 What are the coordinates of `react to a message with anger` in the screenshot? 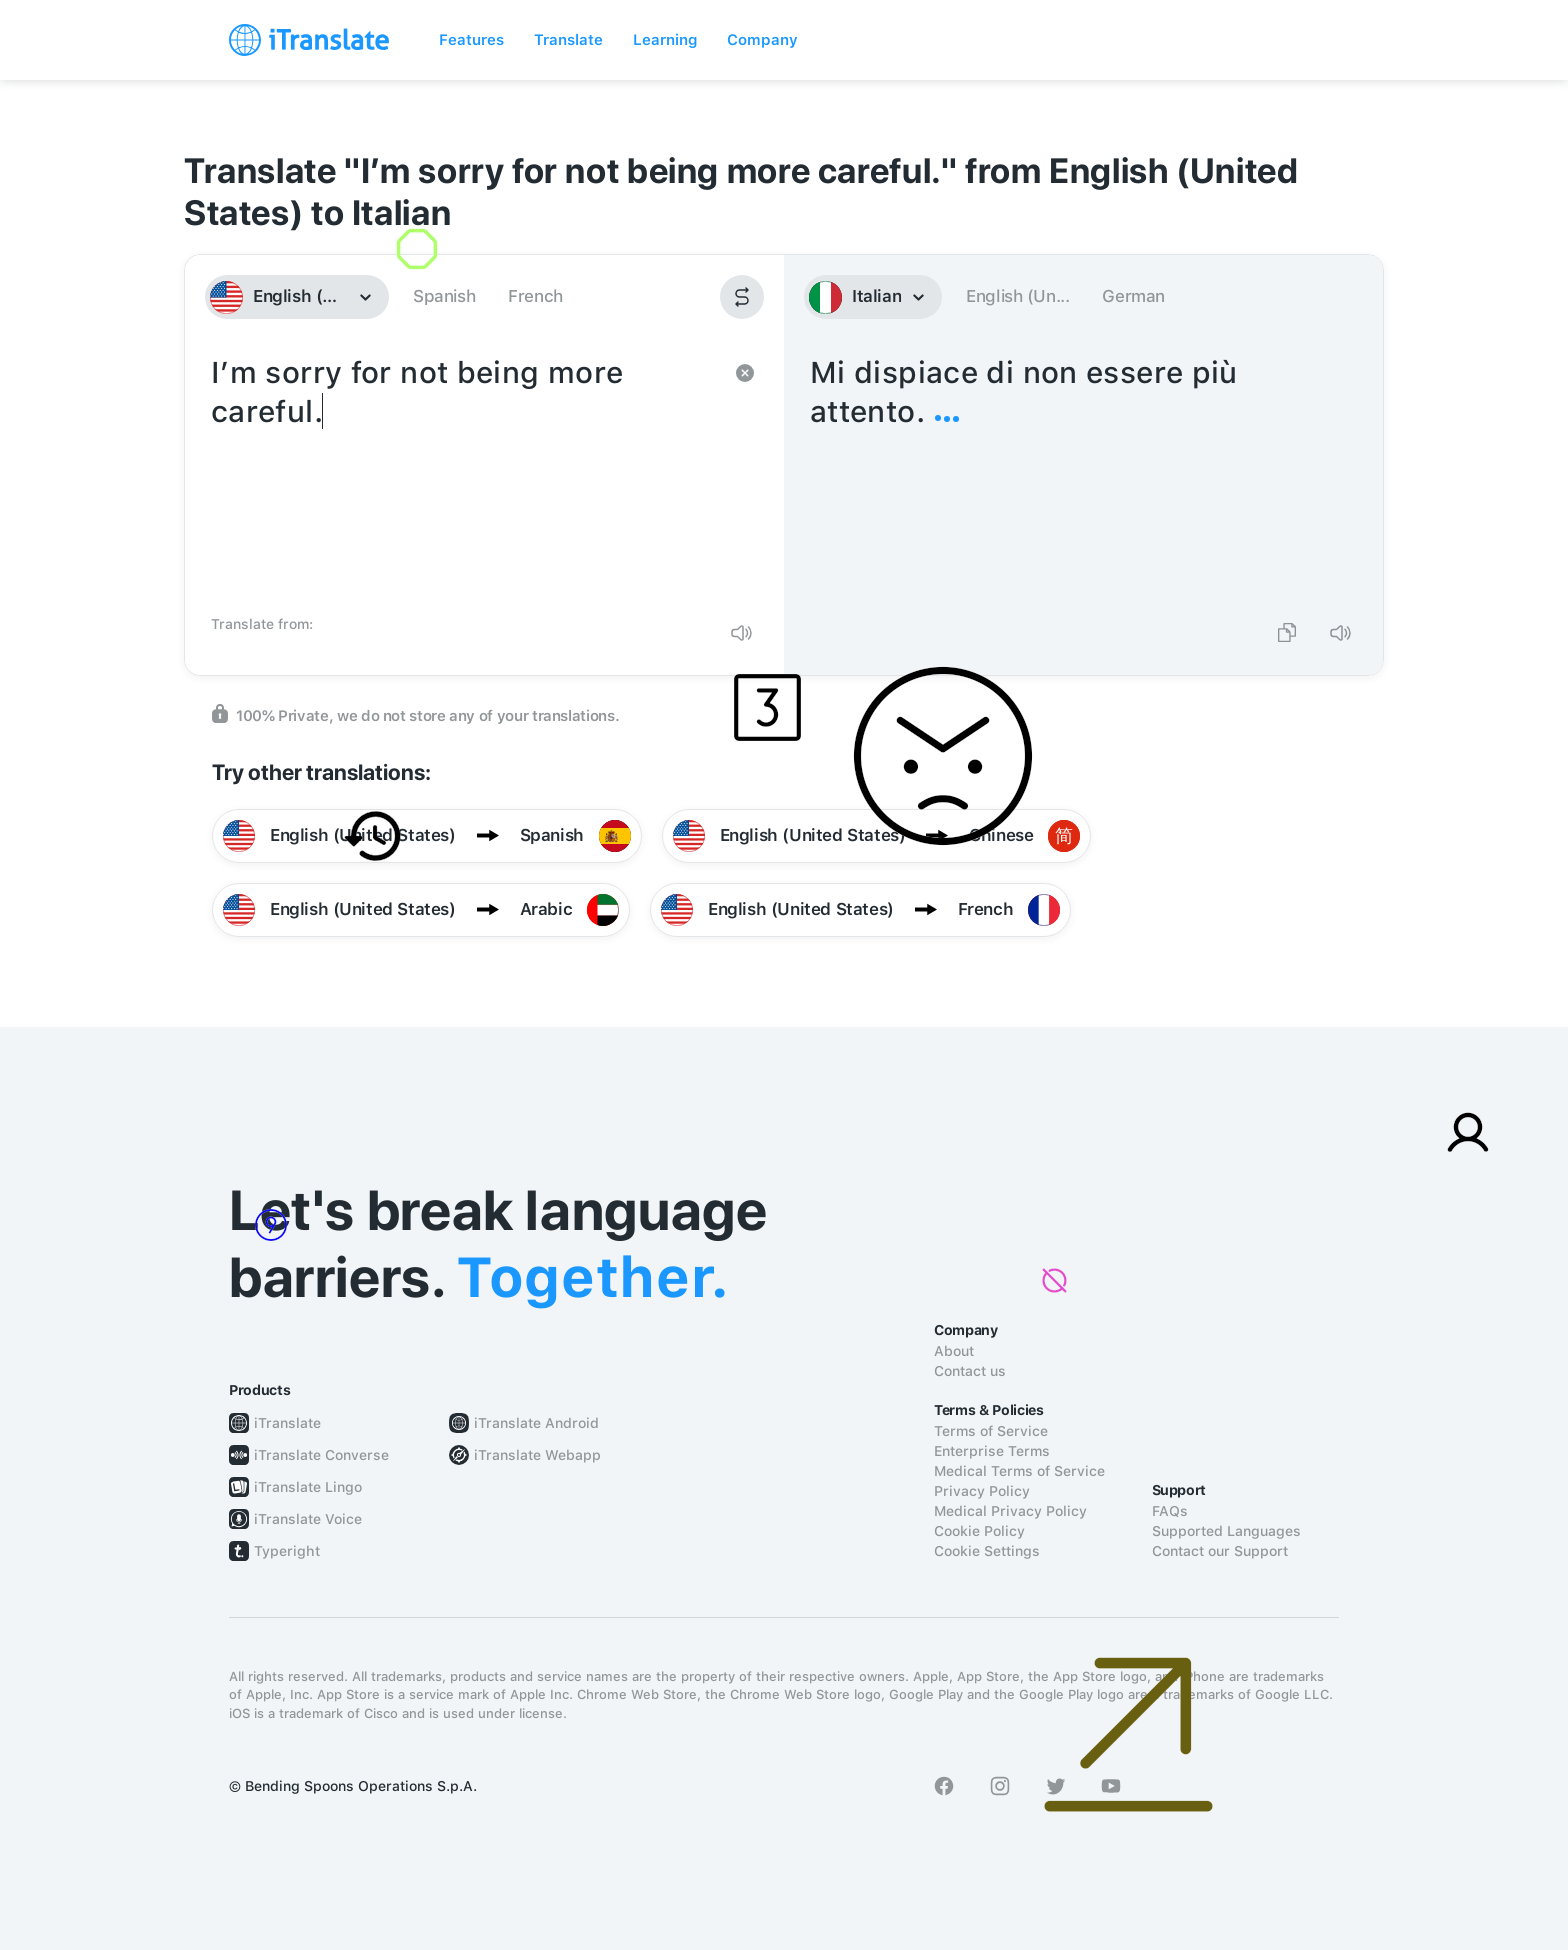 It's located at (943, 756).